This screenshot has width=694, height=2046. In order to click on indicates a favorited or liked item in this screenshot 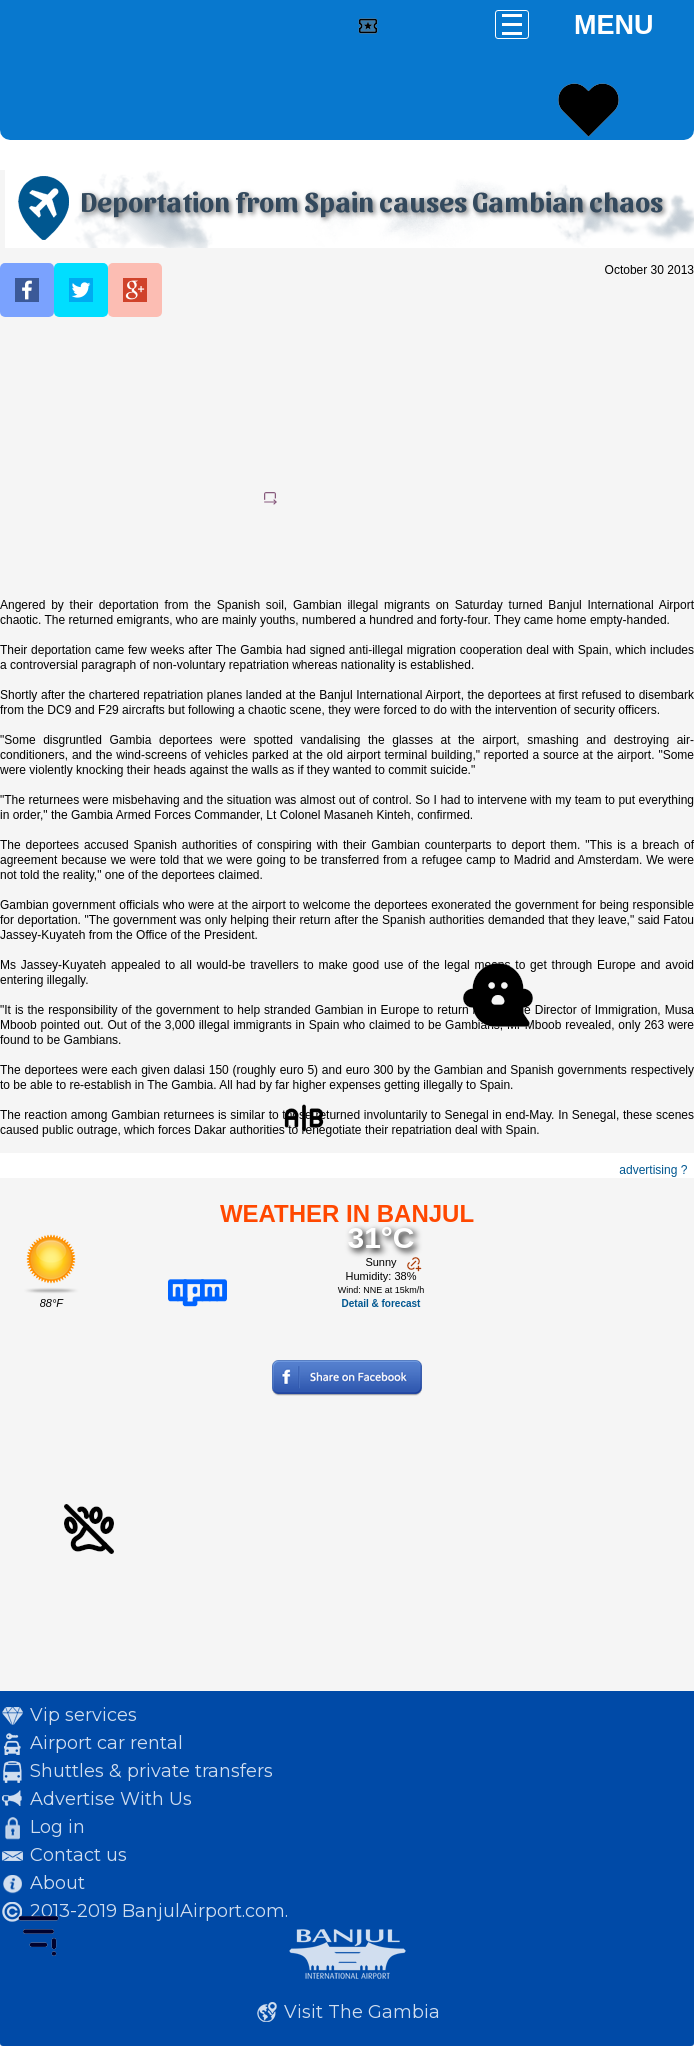, I will do `click(588, 109)`.